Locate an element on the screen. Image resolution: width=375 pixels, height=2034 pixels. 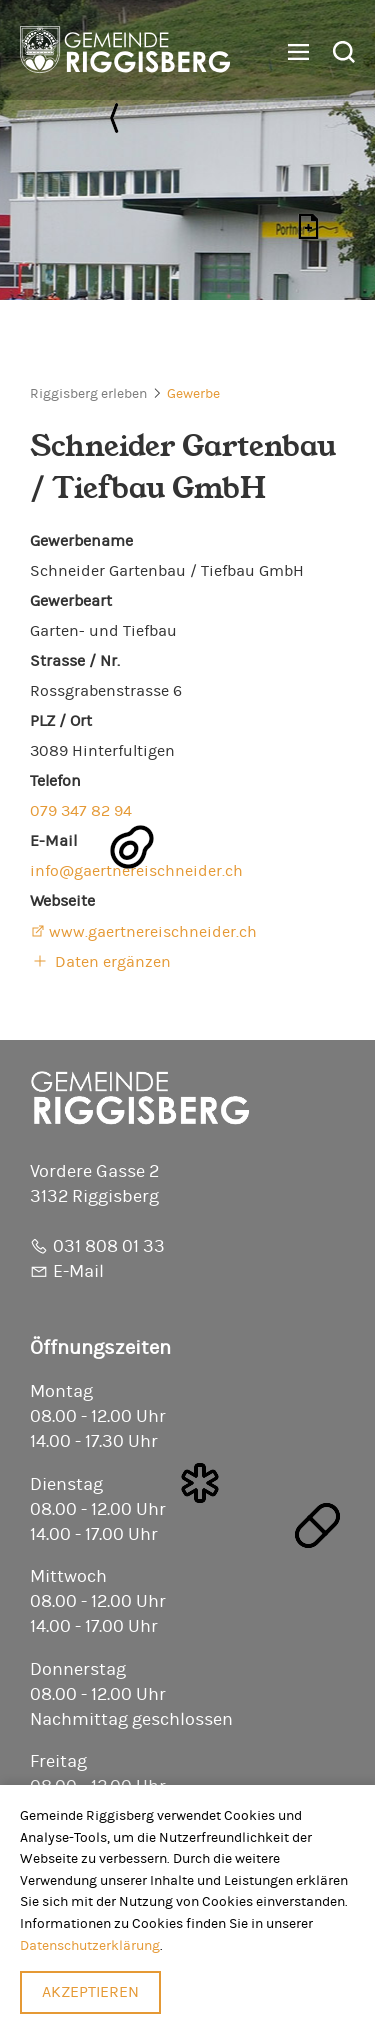
navigate to the previous item or page is located at coordinates (115, 118).